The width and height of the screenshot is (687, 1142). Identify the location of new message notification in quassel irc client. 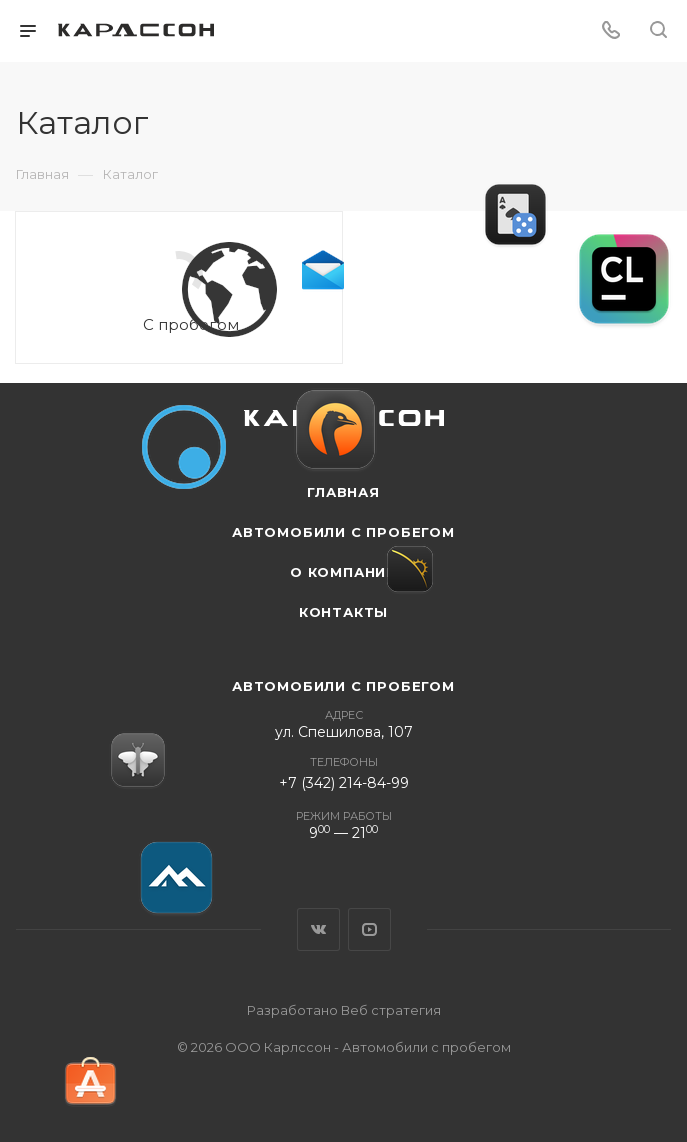
(184, 447).